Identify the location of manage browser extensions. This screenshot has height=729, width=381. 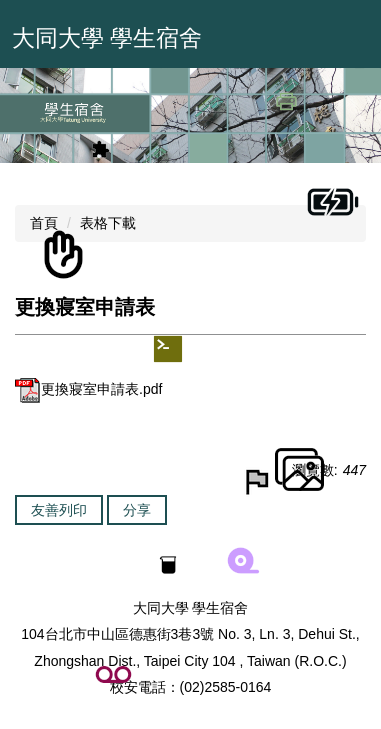
(100, 149).